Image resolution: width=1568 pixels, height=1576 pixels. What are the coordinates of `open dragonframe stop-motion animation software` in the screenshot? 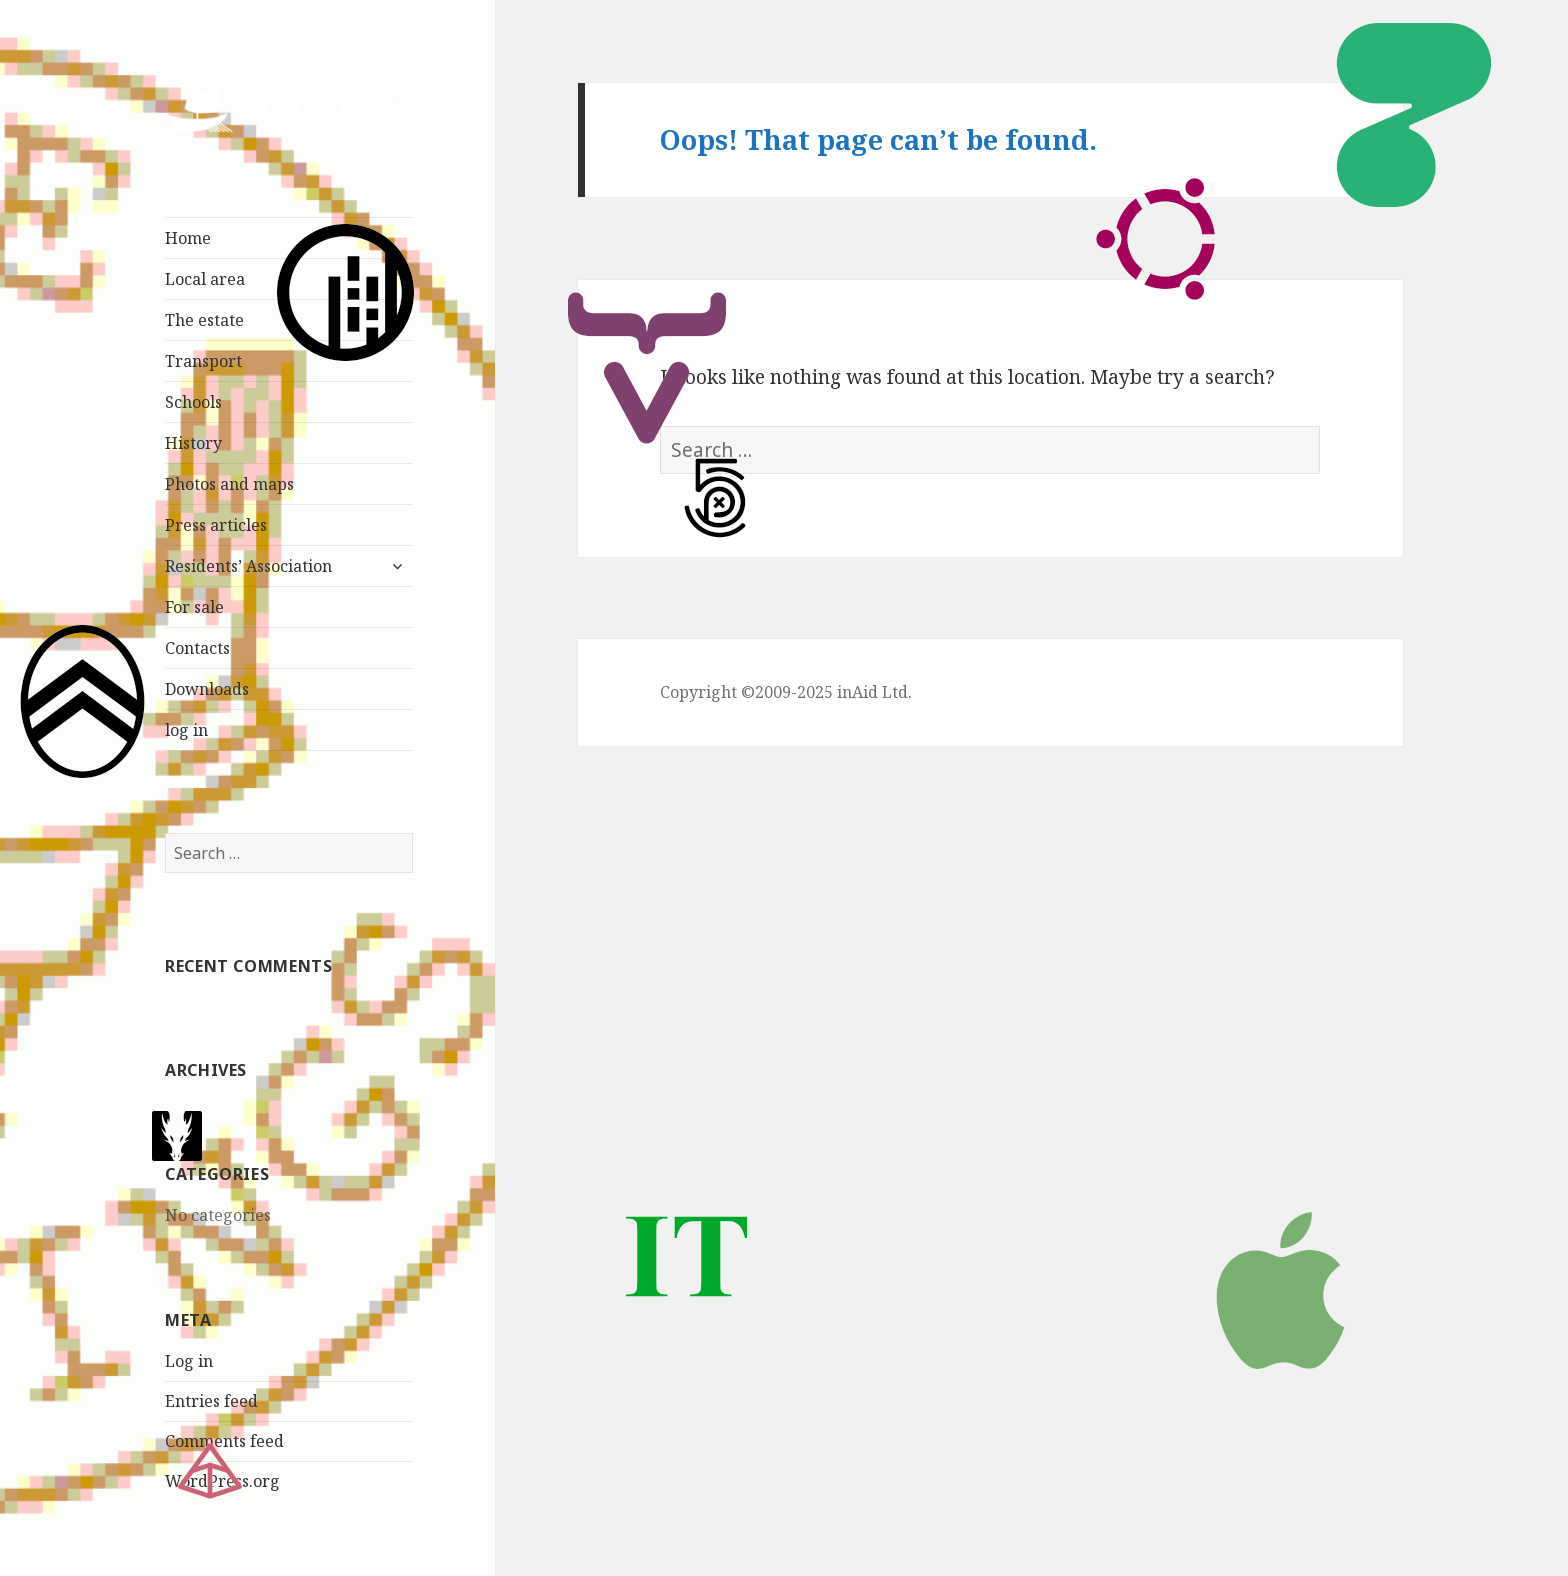 It's located at (177, 1136).